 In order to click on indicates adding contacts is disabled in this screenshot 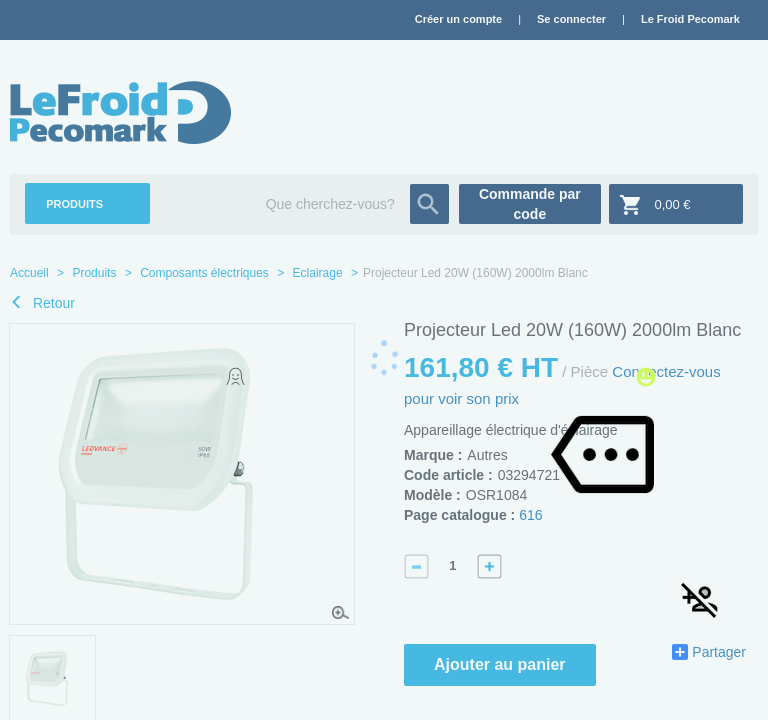, I will do `click(700, 599)`.